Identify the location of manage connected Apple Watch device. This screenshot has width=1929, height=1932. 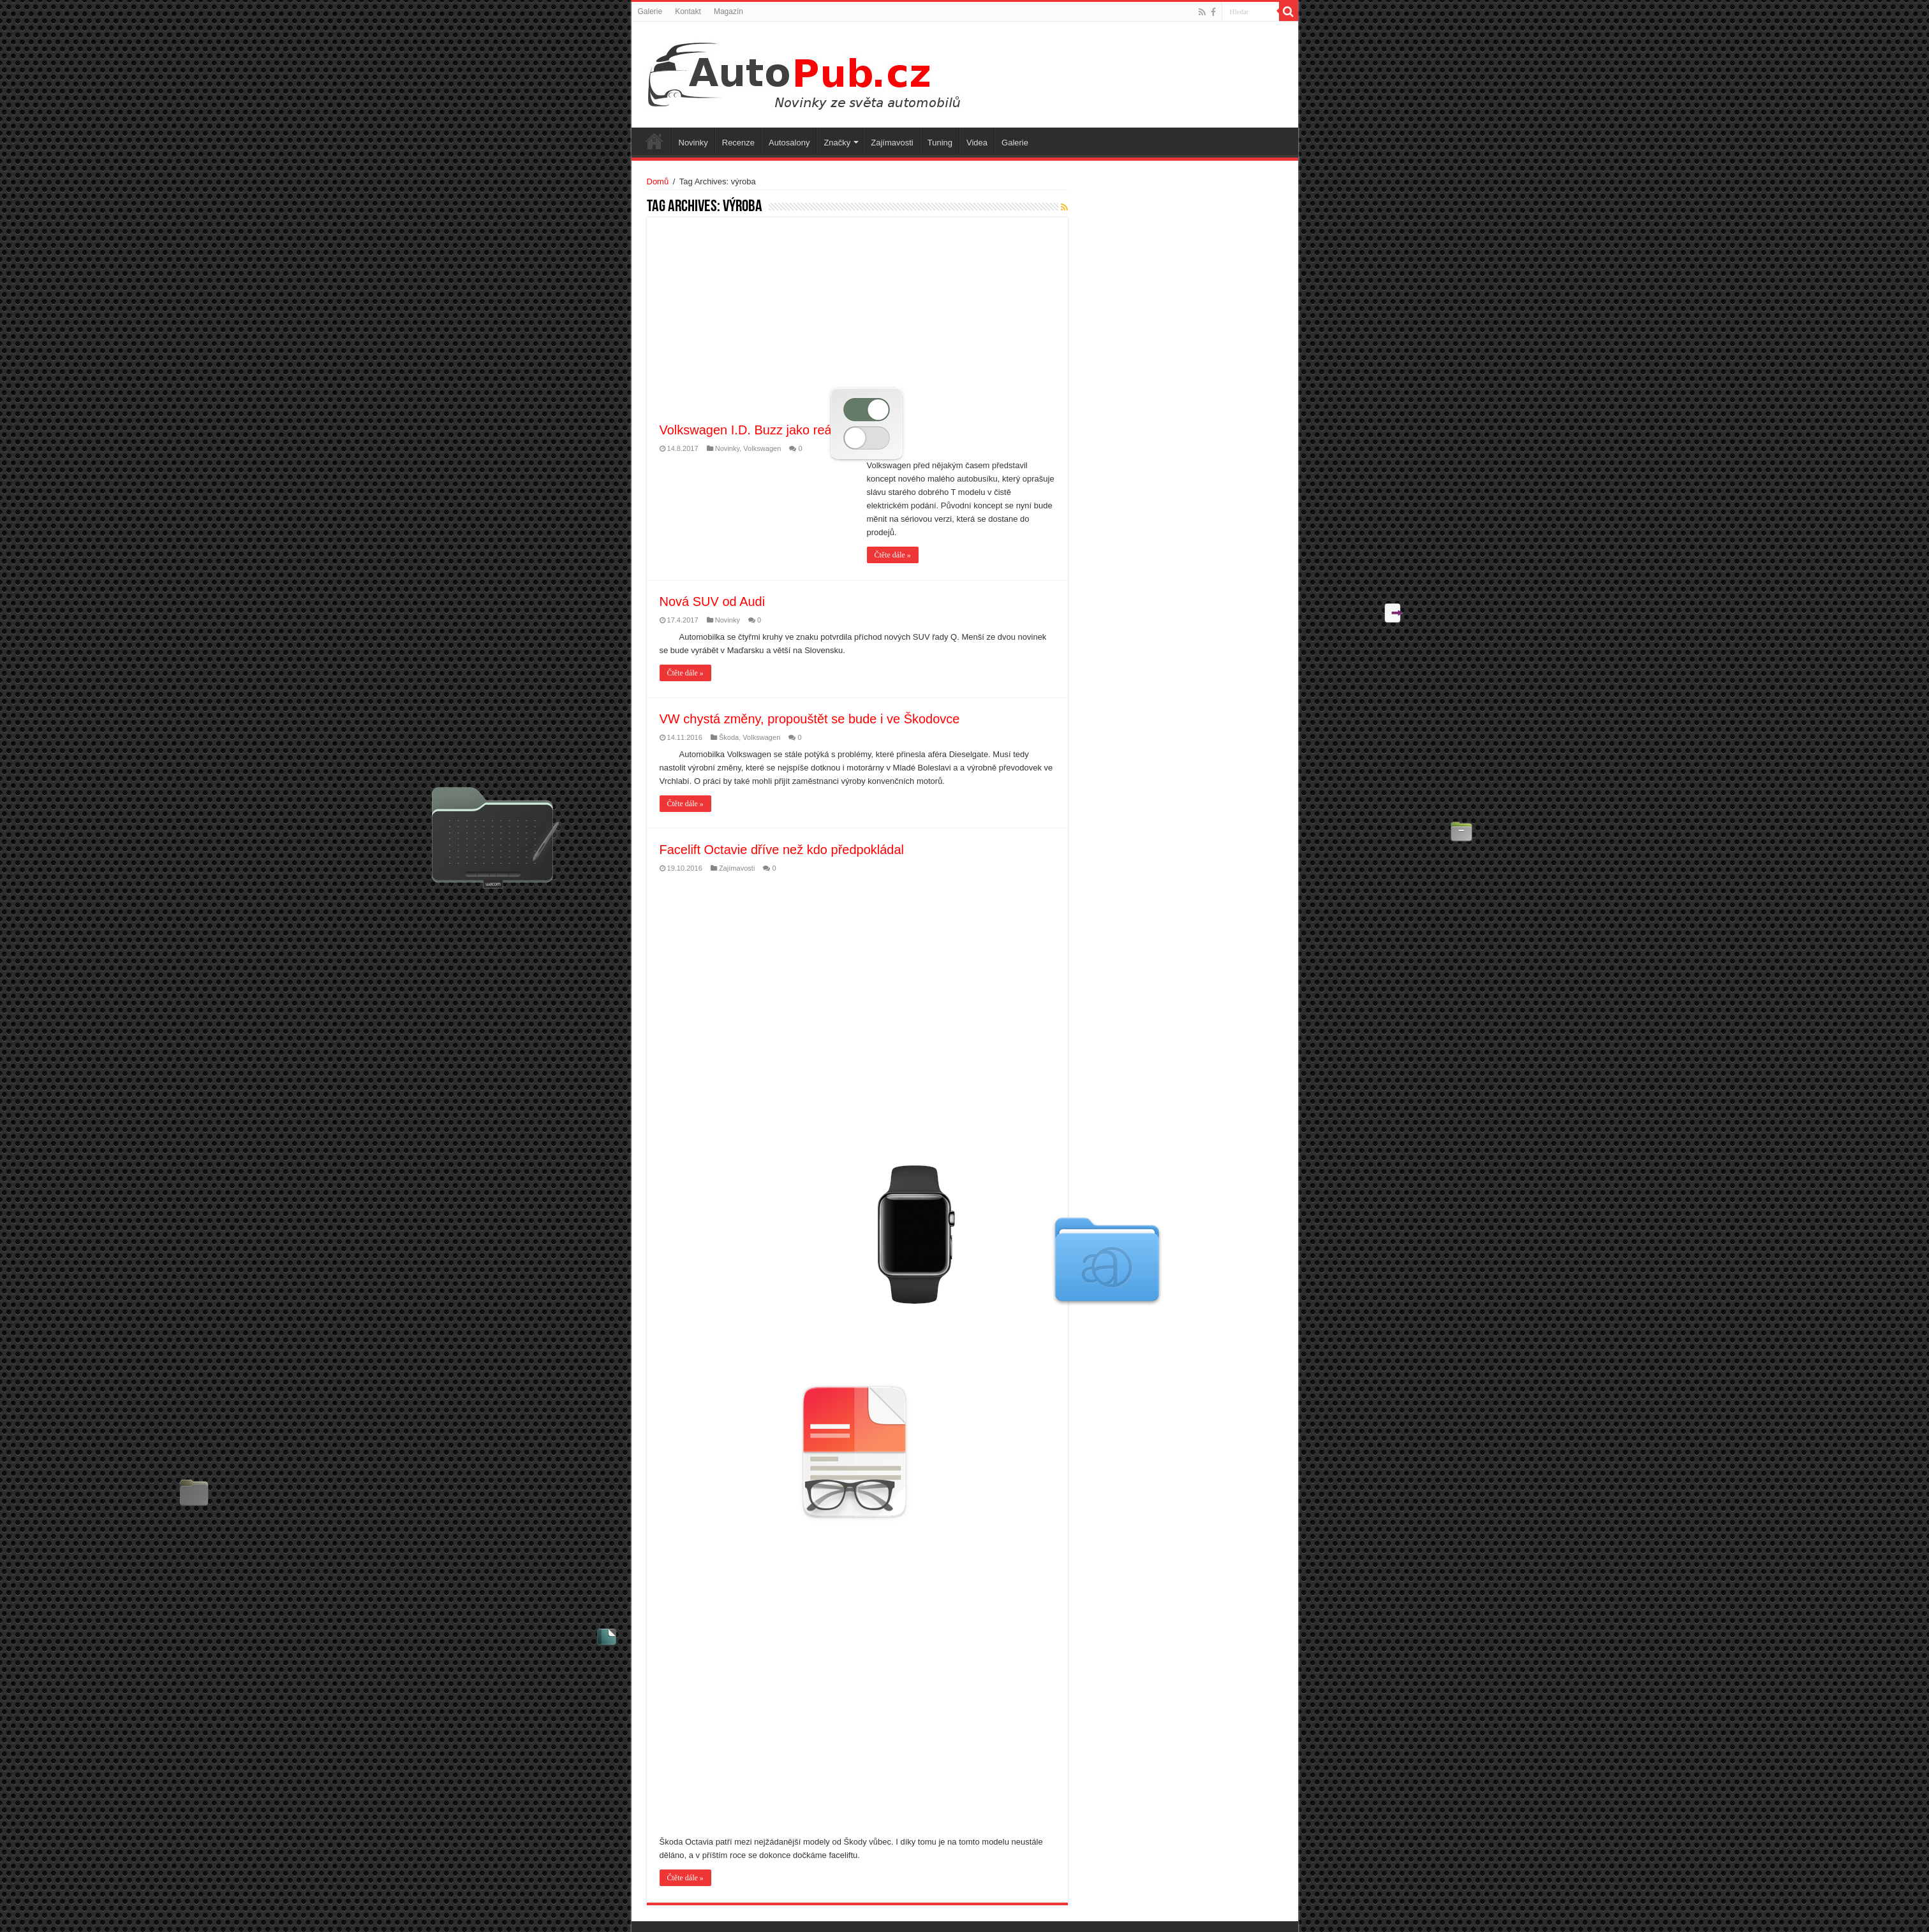
(914, 1234).